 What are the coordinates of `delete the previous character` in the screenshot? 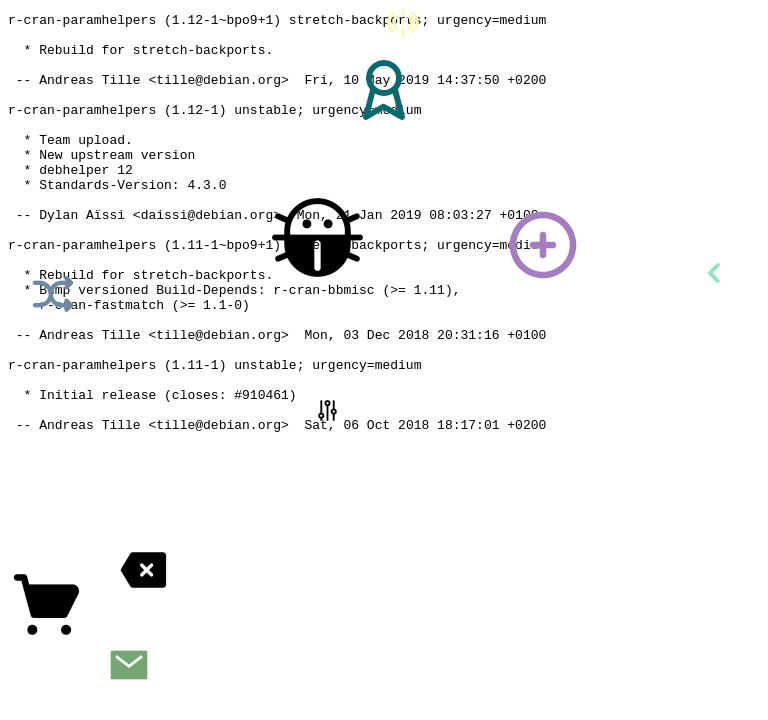 It's located at (145, 570).